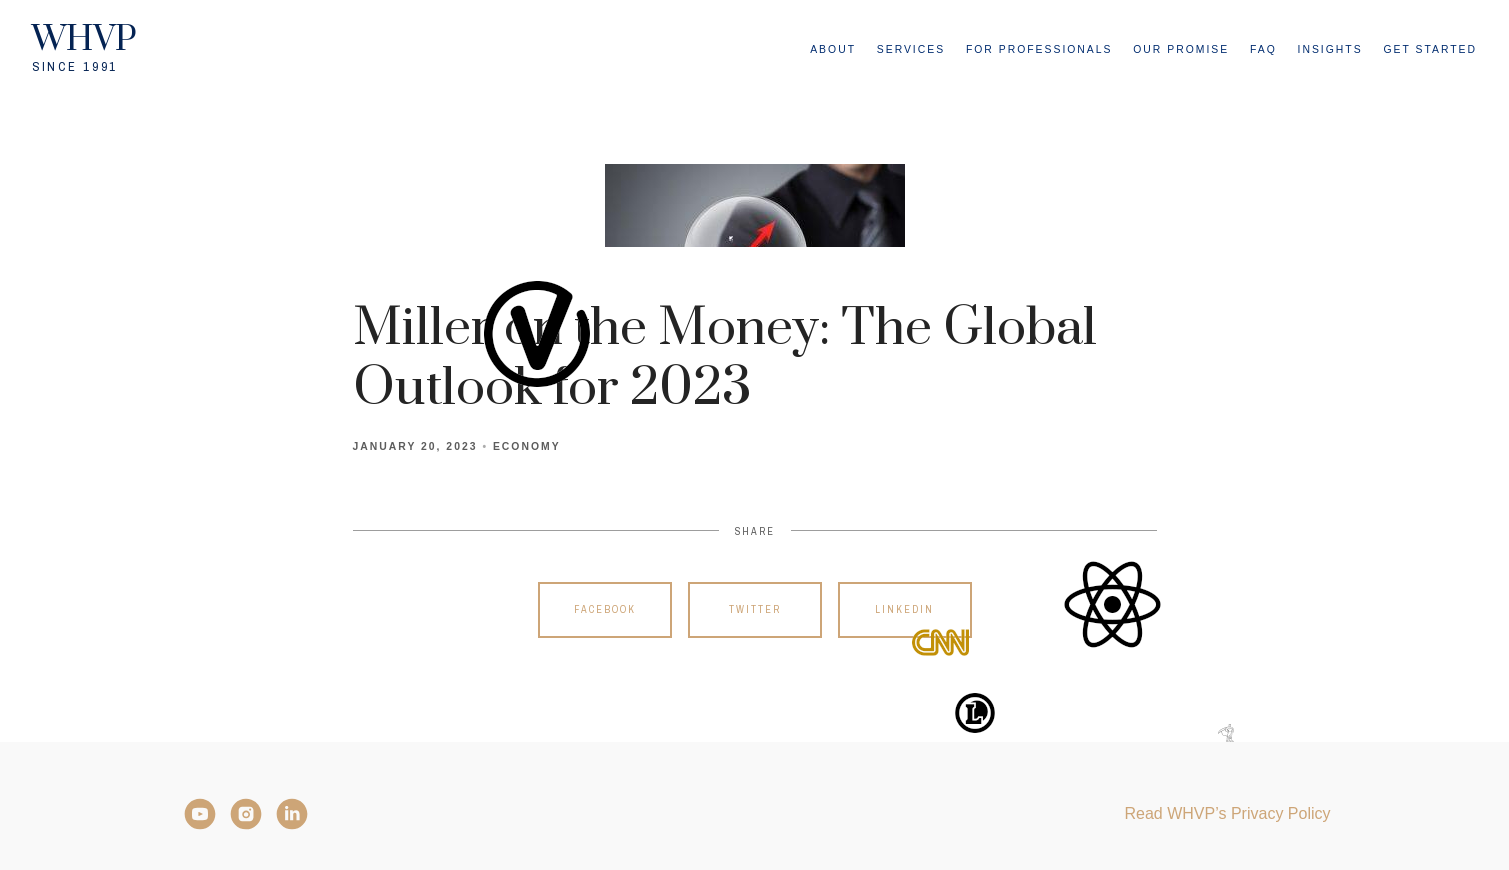  Describe the element at coordinates (537, 334) in the screenshot. I see `semantic versioning (semver) logo` at that location.